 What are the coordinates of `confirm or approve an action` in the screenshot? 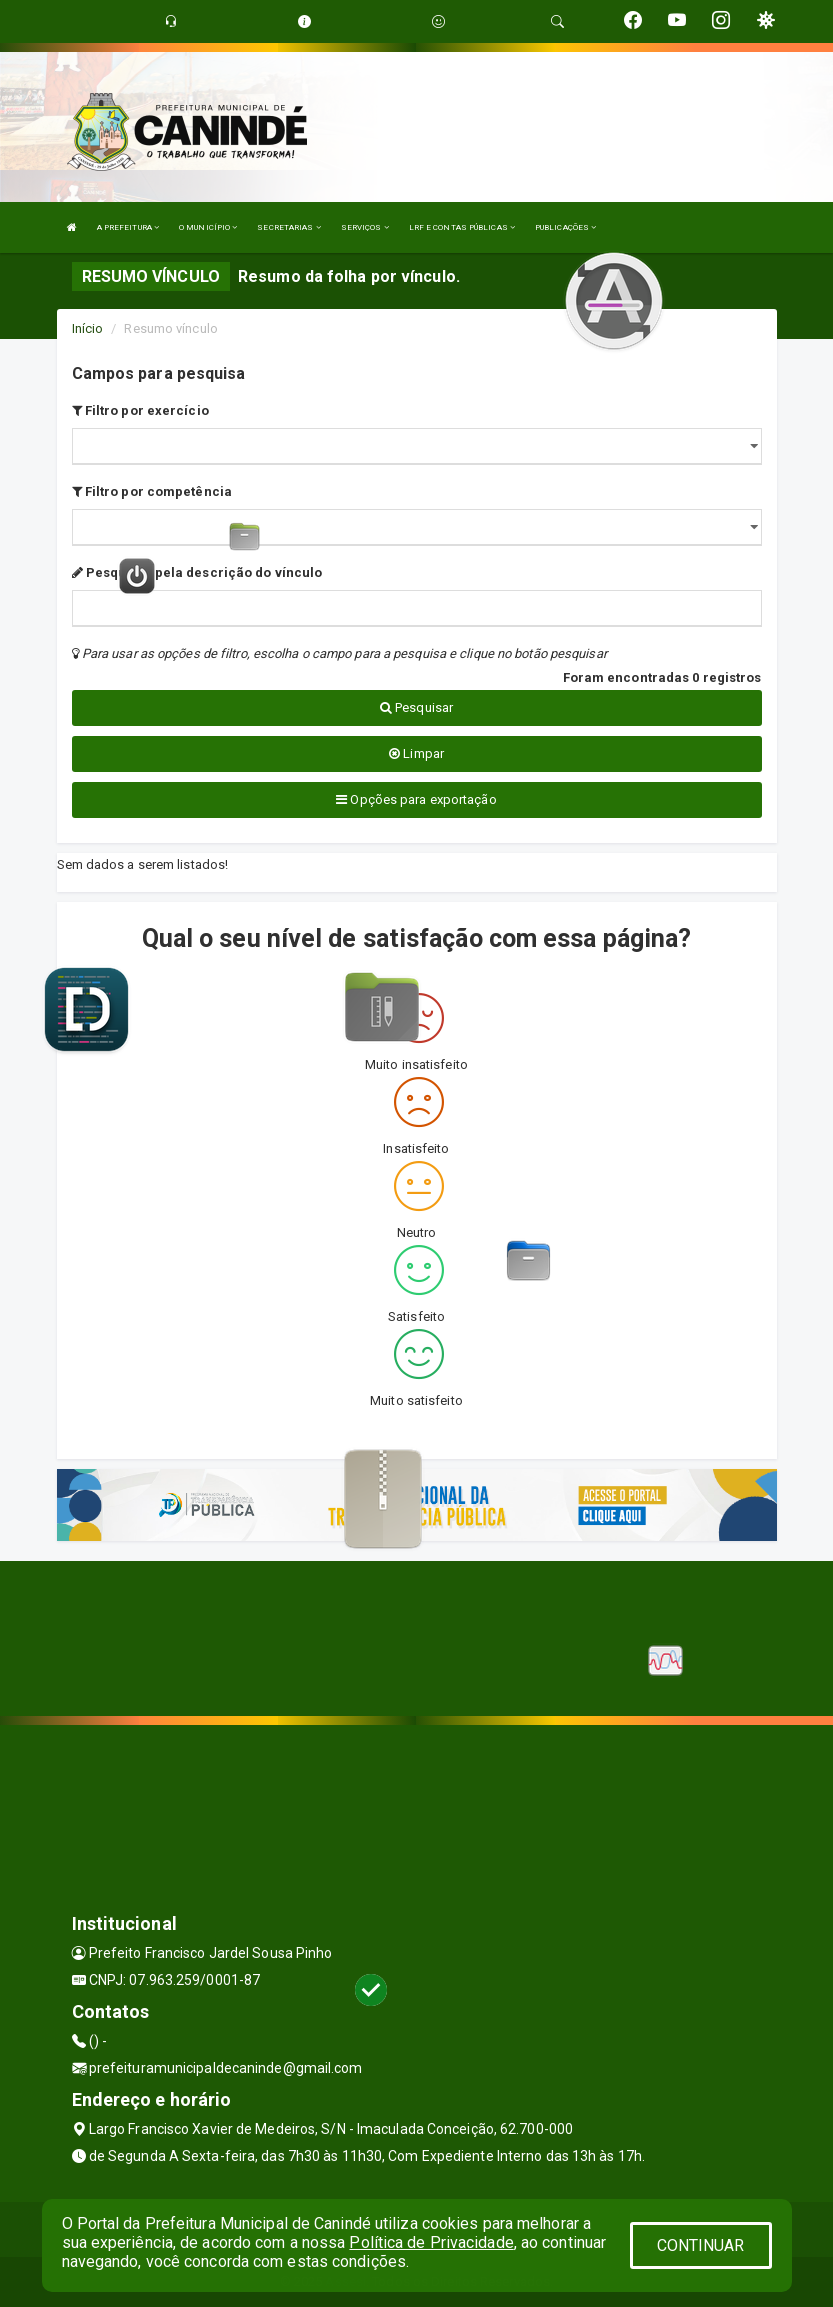 It's located at (371, 1990).